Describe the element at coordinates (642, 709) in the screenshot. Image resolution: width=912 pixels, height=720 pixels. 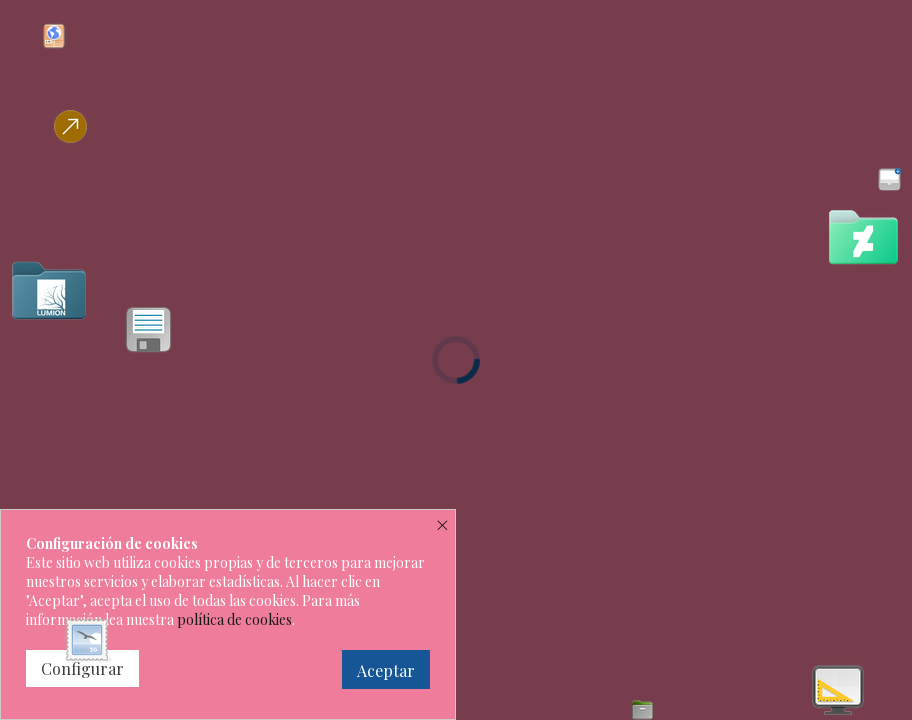
I see `open file manager application` at that location.